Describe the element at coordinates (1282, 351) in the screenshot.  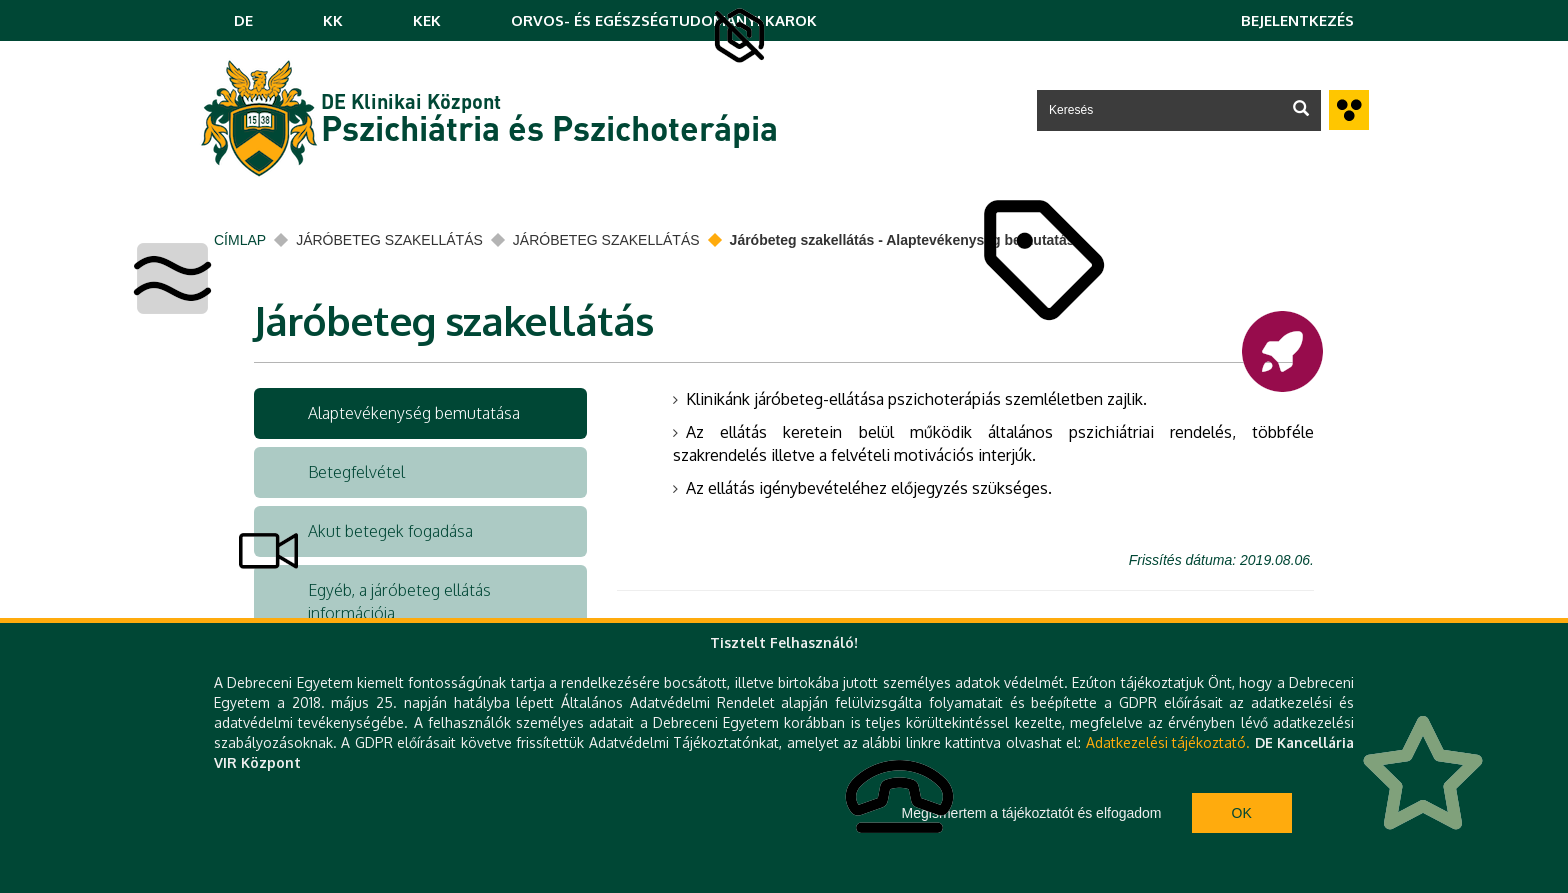
I see `boost or promote a post in your feed` at that location.